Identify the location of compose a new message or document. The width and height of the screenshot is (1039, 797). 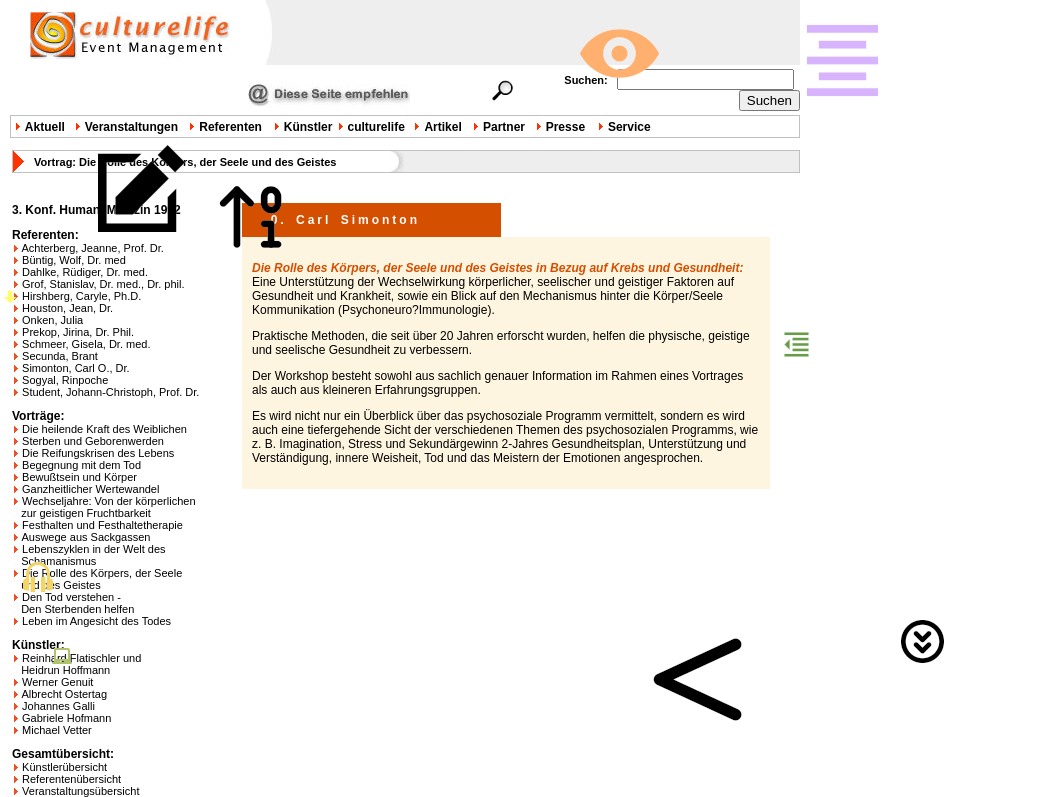
(141, 188).